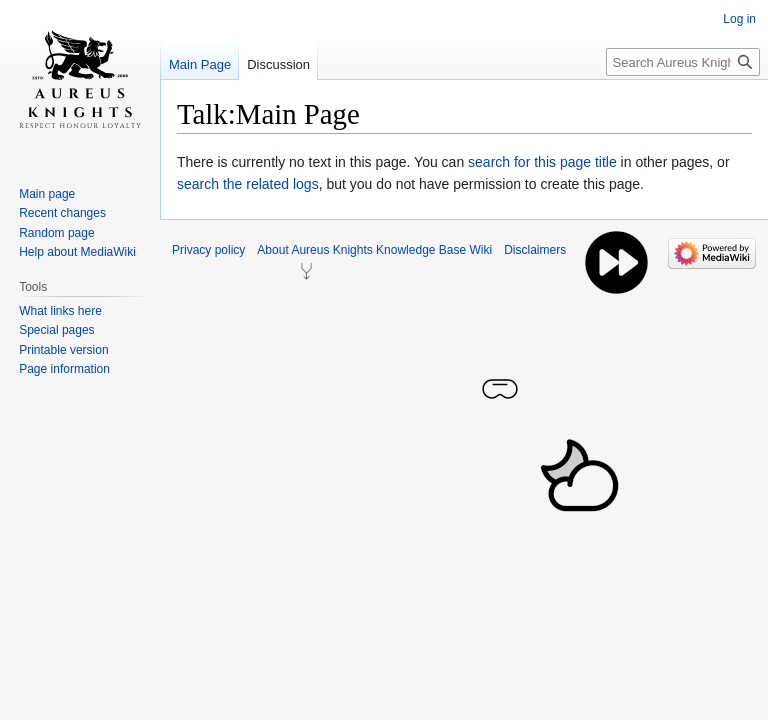 Image resolution: width=768 pixels, height=720 pixels. What do you see at coordinates (616, 262) in the screenshot?
I see `skip forward in media playback` at bounding box center [616, 262].